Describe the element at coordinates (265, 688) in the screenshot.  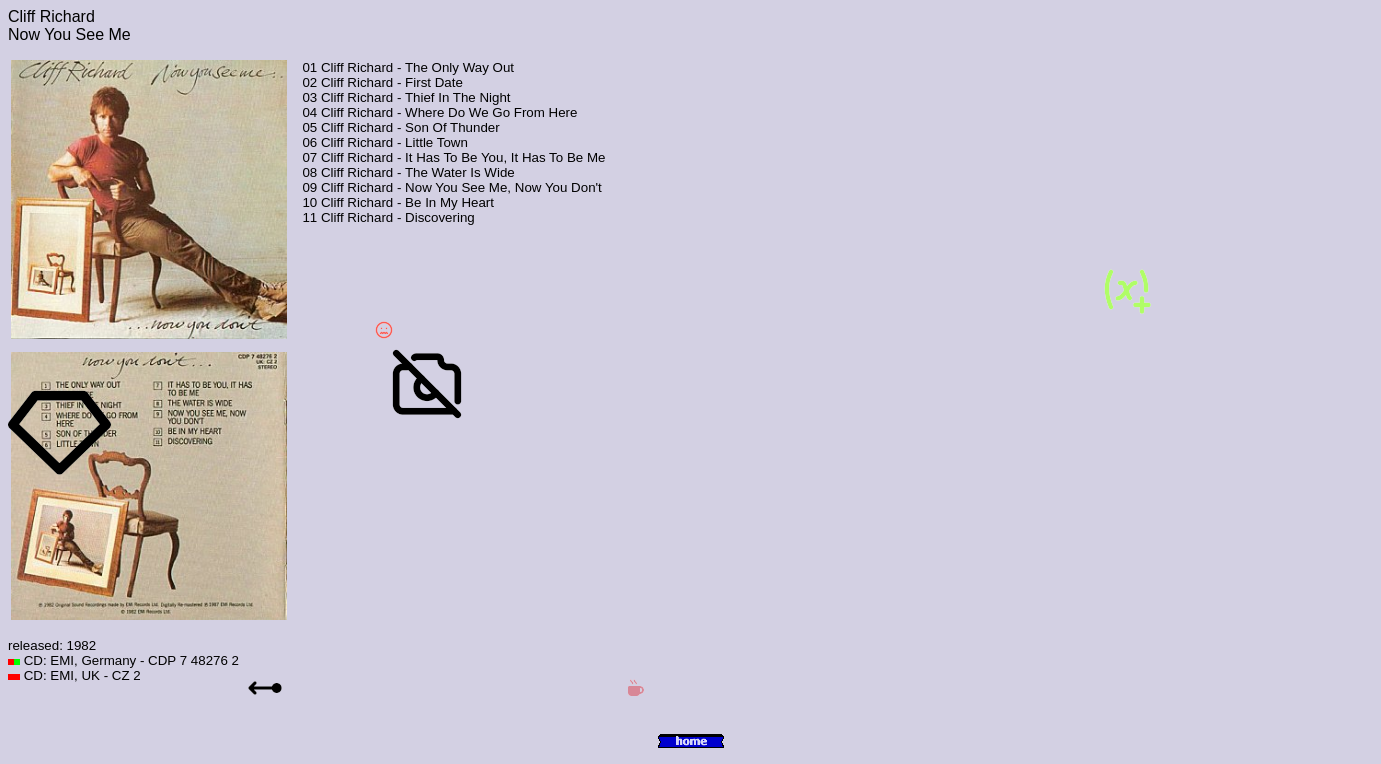
I see `go back to the previous screen` at that location.